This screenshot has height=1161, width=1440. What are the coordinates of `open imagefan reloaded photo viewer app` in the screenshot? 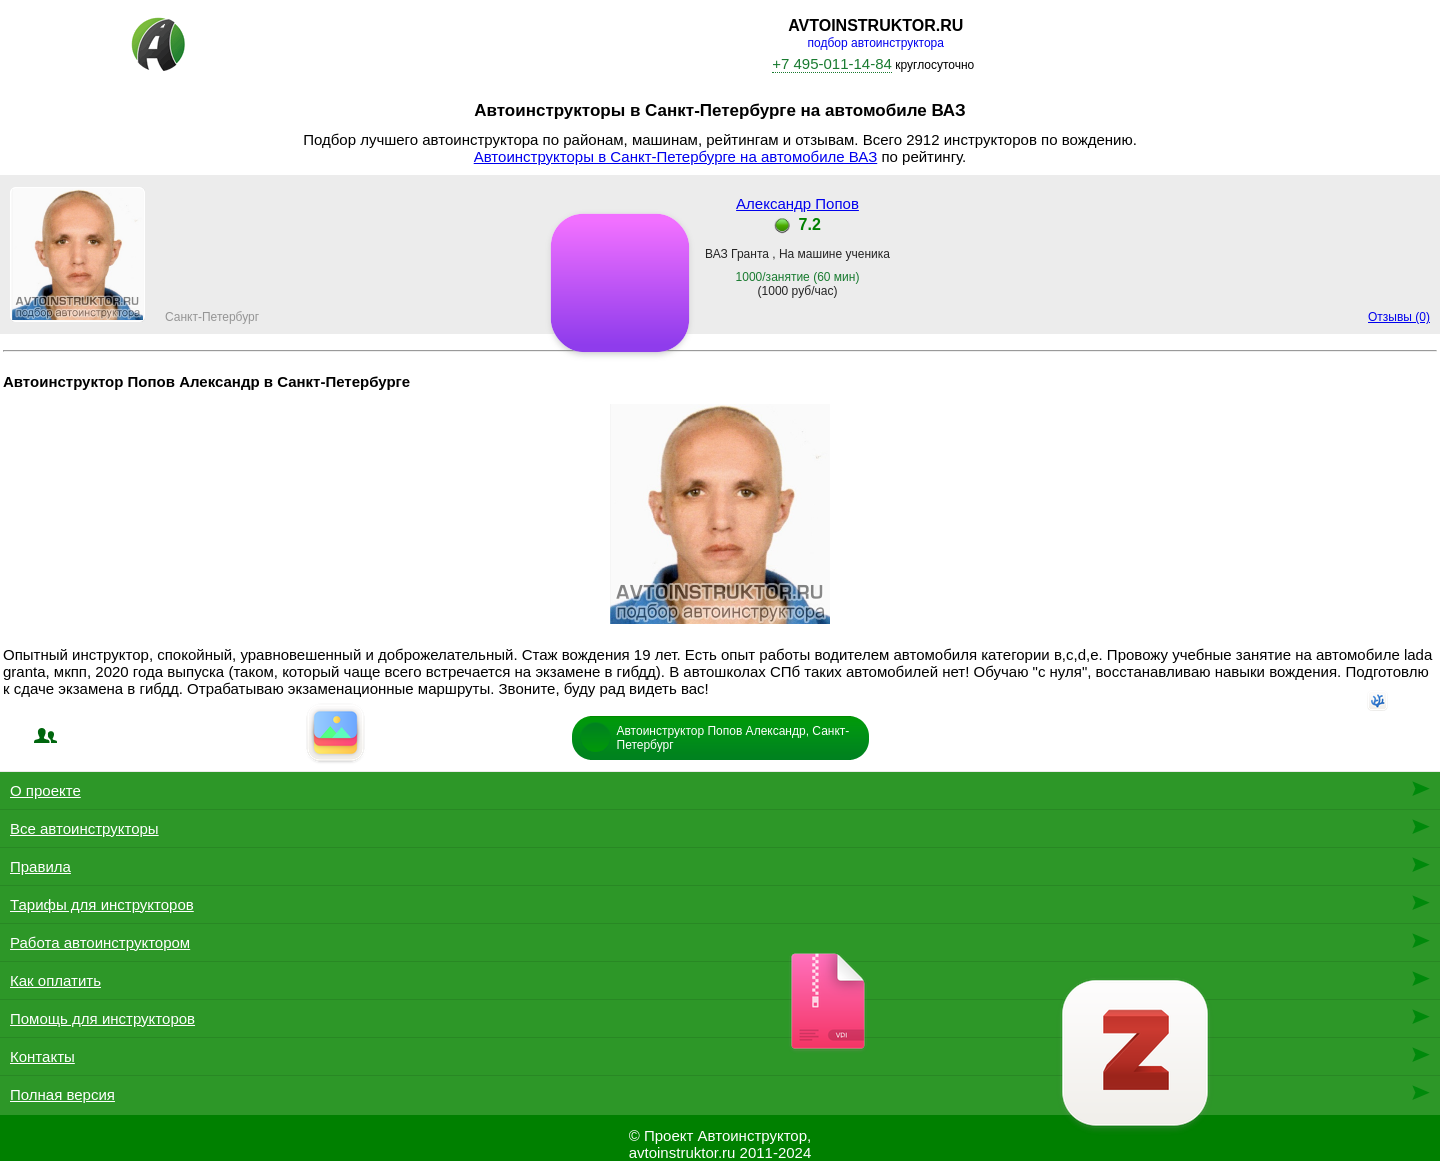 It's located at (335, 732).